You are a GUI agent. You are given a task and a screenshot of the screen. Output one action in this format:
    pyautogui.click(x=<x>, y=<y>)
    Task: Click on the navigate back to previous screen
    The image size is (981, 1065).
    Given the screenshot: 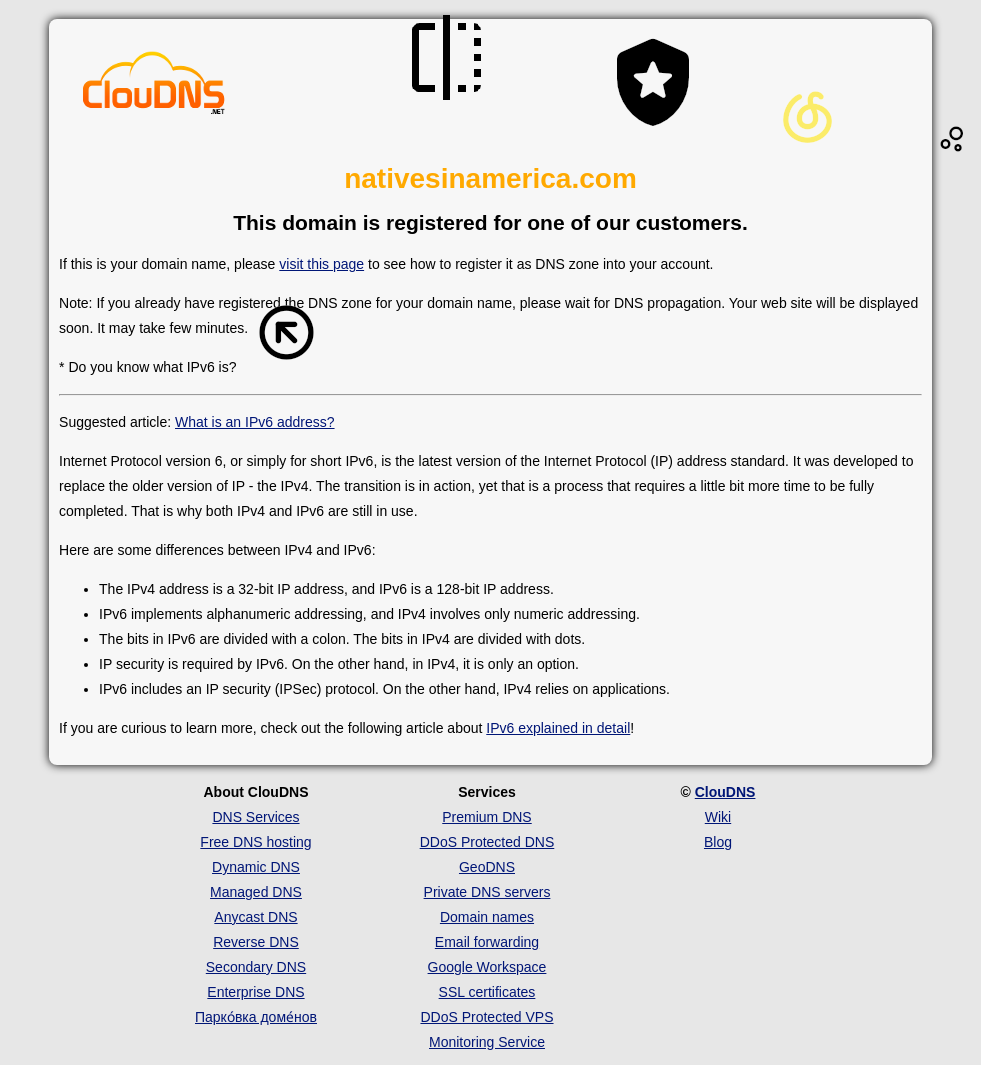 What is the action you would take?
    pyautogui.click(x=286, y=332)
    